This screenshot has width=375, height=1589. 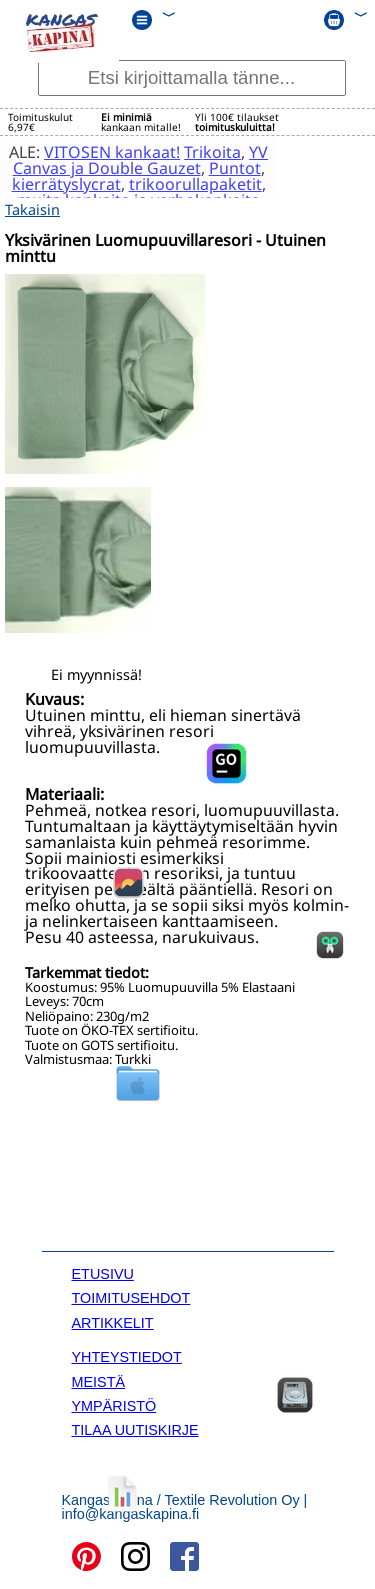 What do you see at coordinates (128, 882) in the screenshot?
I see `open koko photo gallery app` at bounding box center [128, 882].